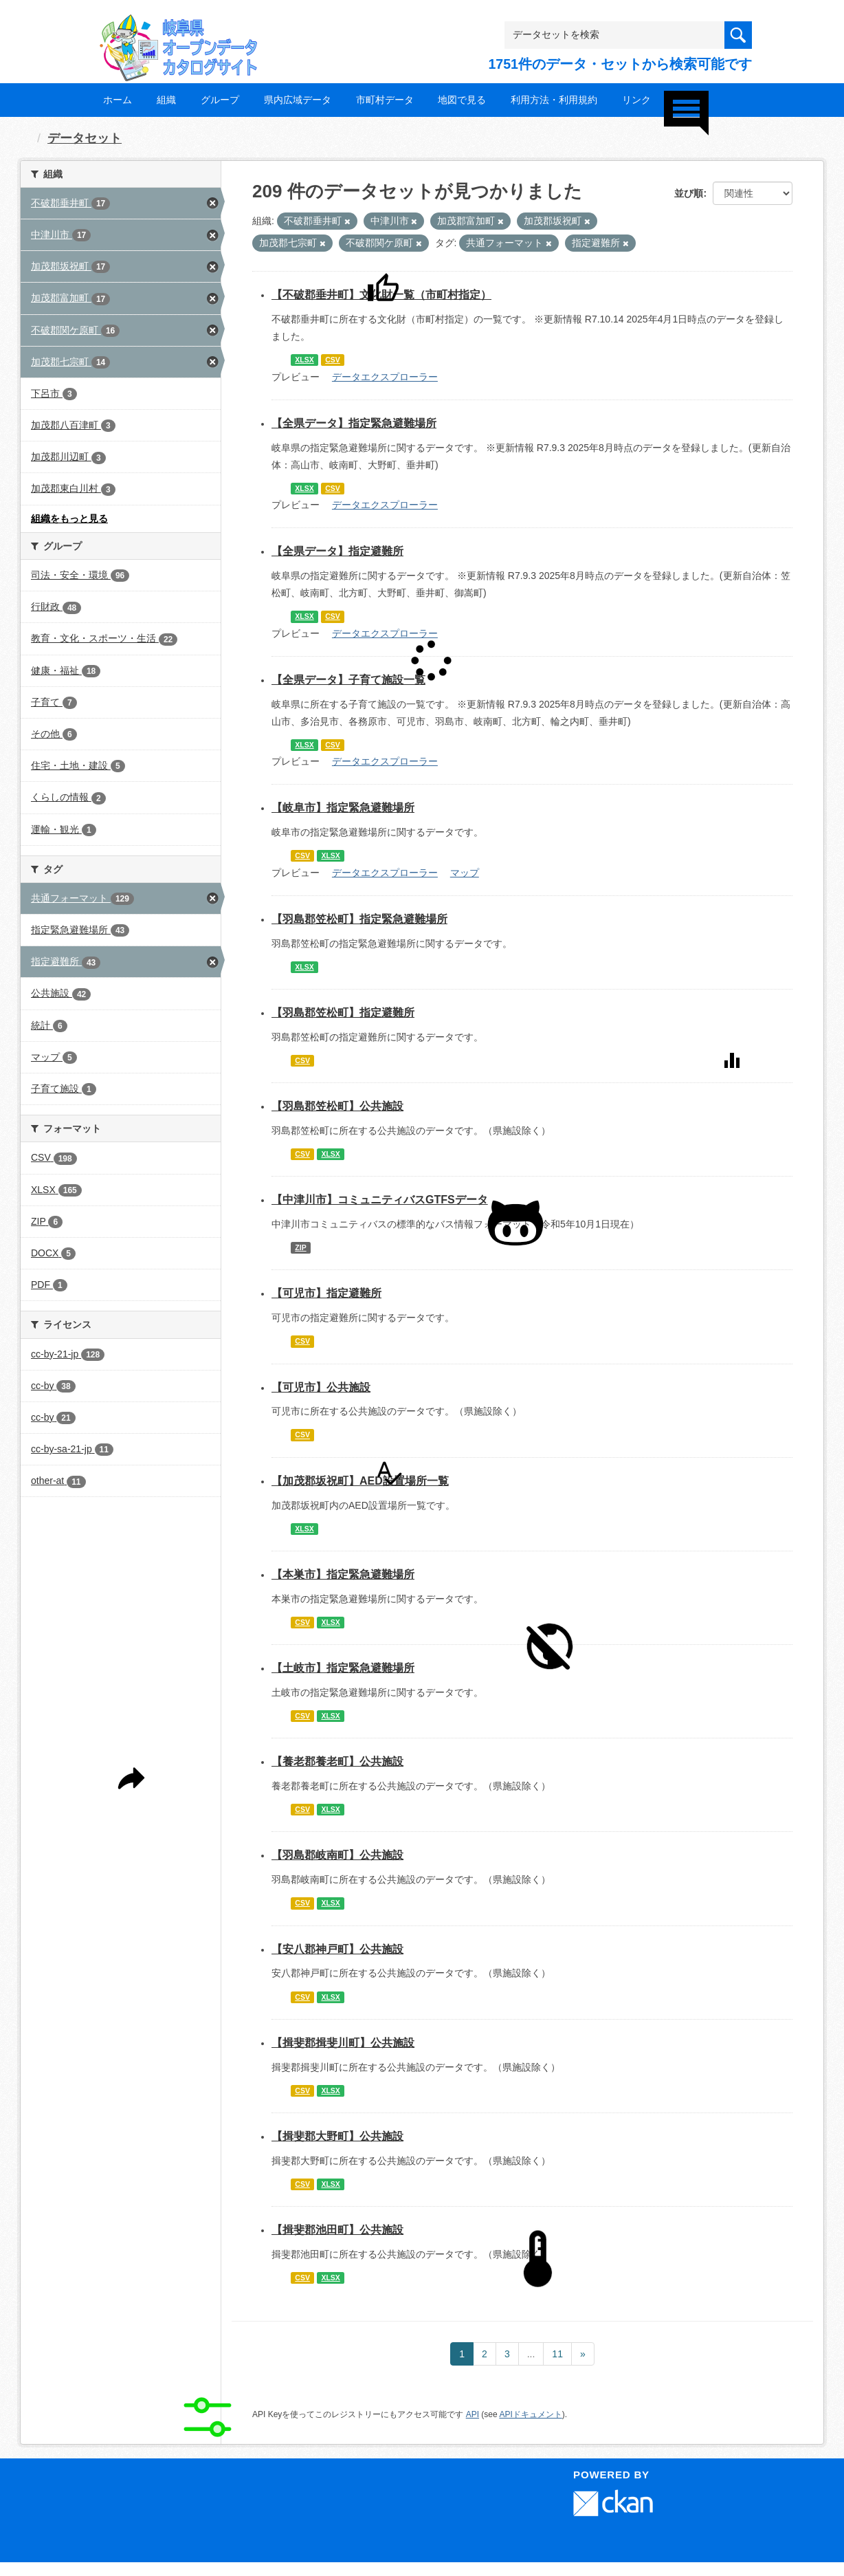  Describe the element at coordinates (686, 113) in the screenshot. I see `add a comment to the document` at that location.